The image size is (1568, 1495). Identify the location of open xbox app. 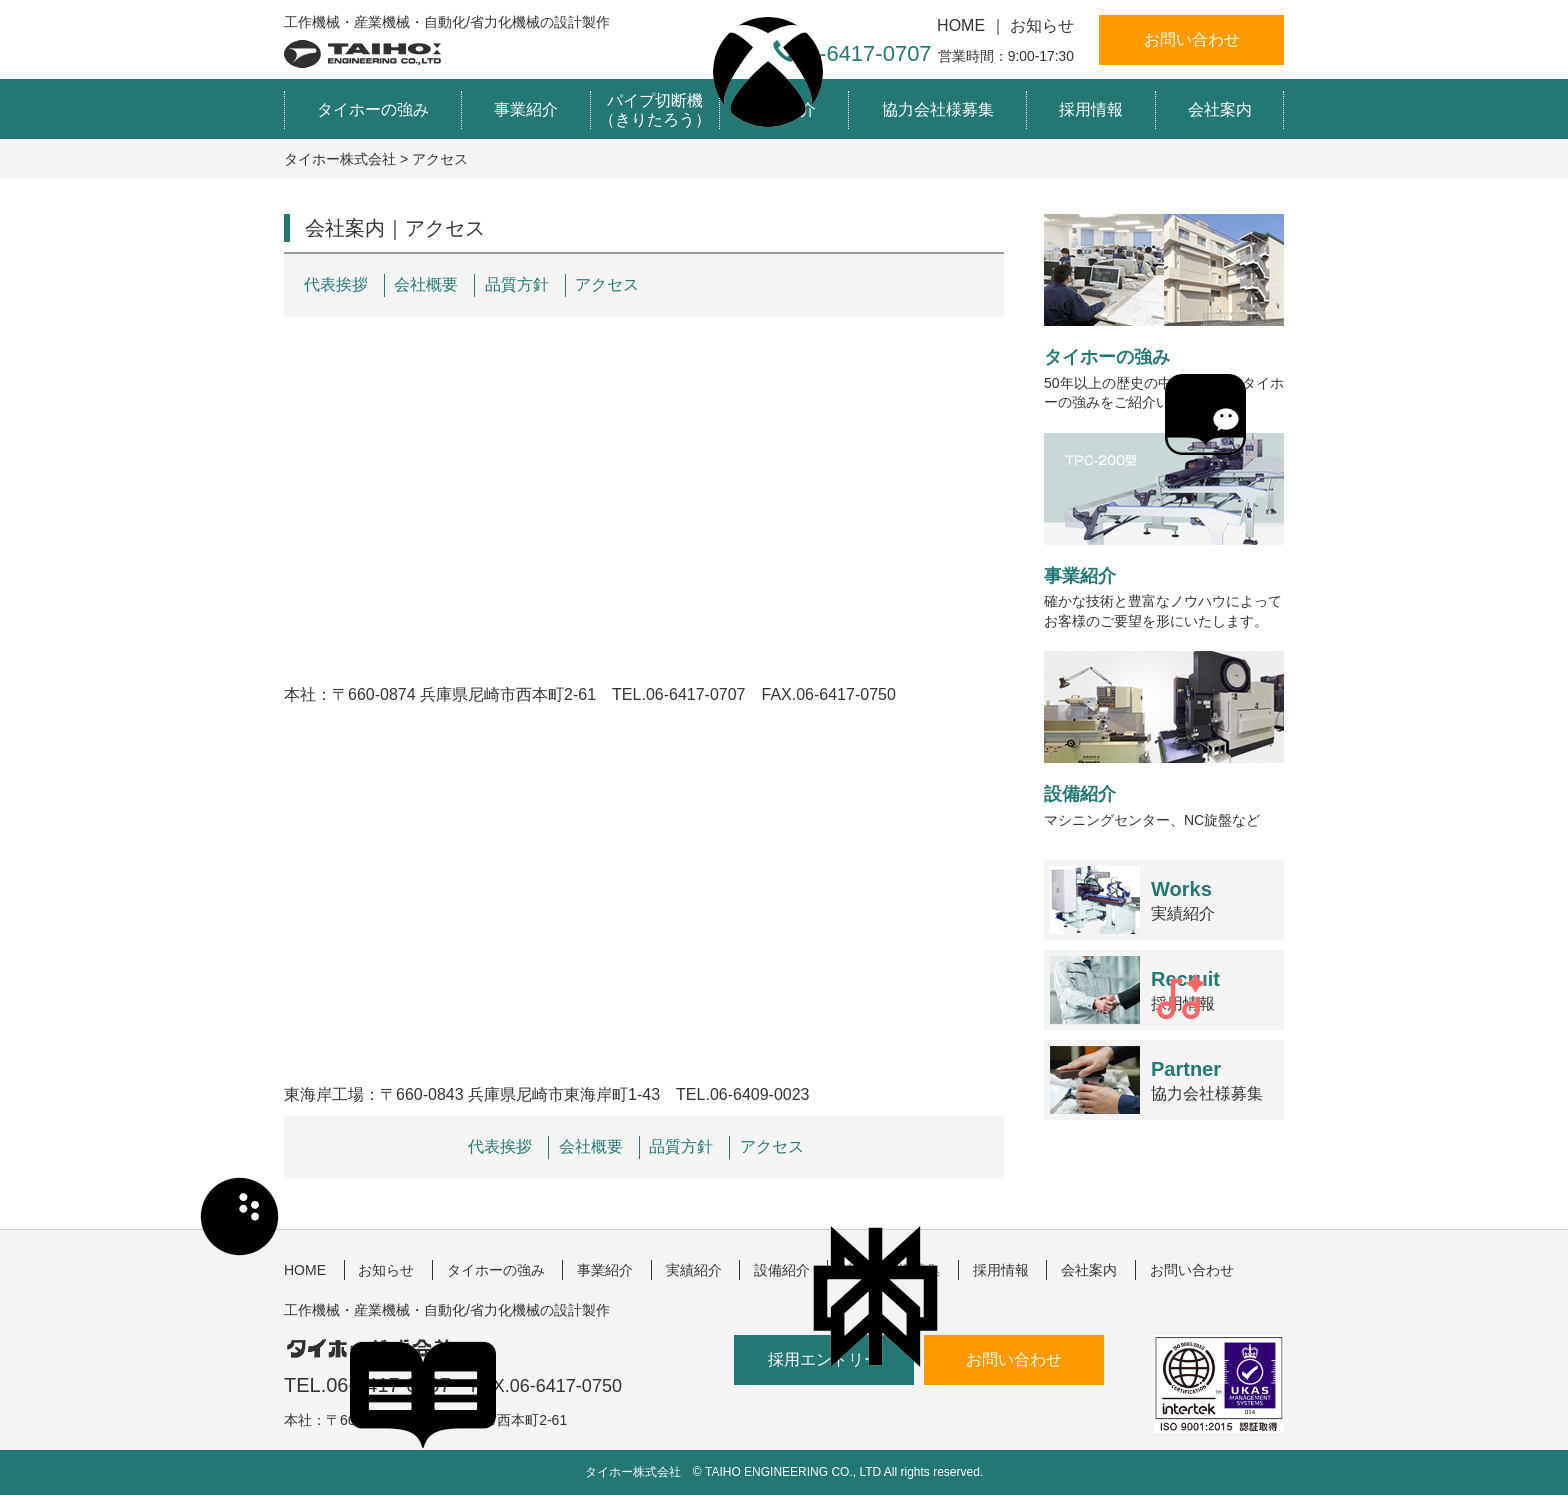
(768, 72).